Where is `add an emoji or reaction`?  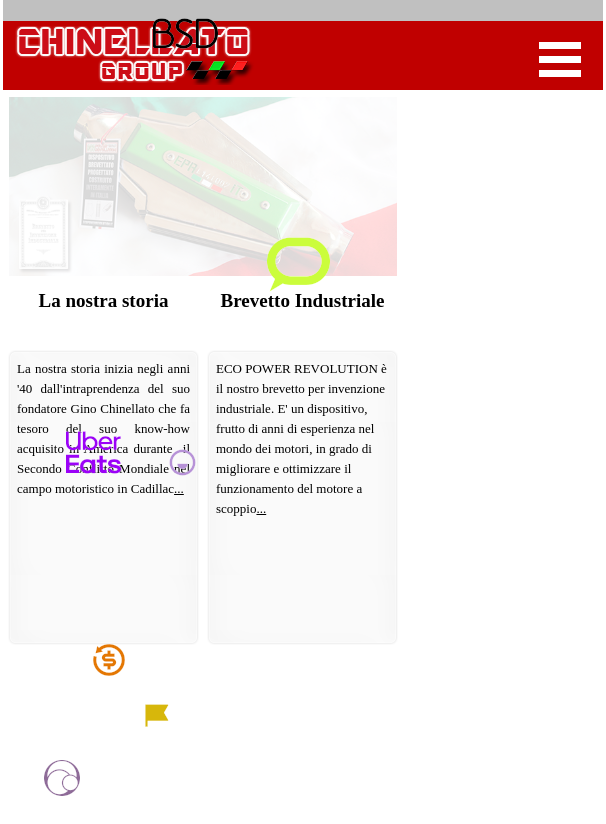
add an emoji or reaction is located at coordinates (182, 462).